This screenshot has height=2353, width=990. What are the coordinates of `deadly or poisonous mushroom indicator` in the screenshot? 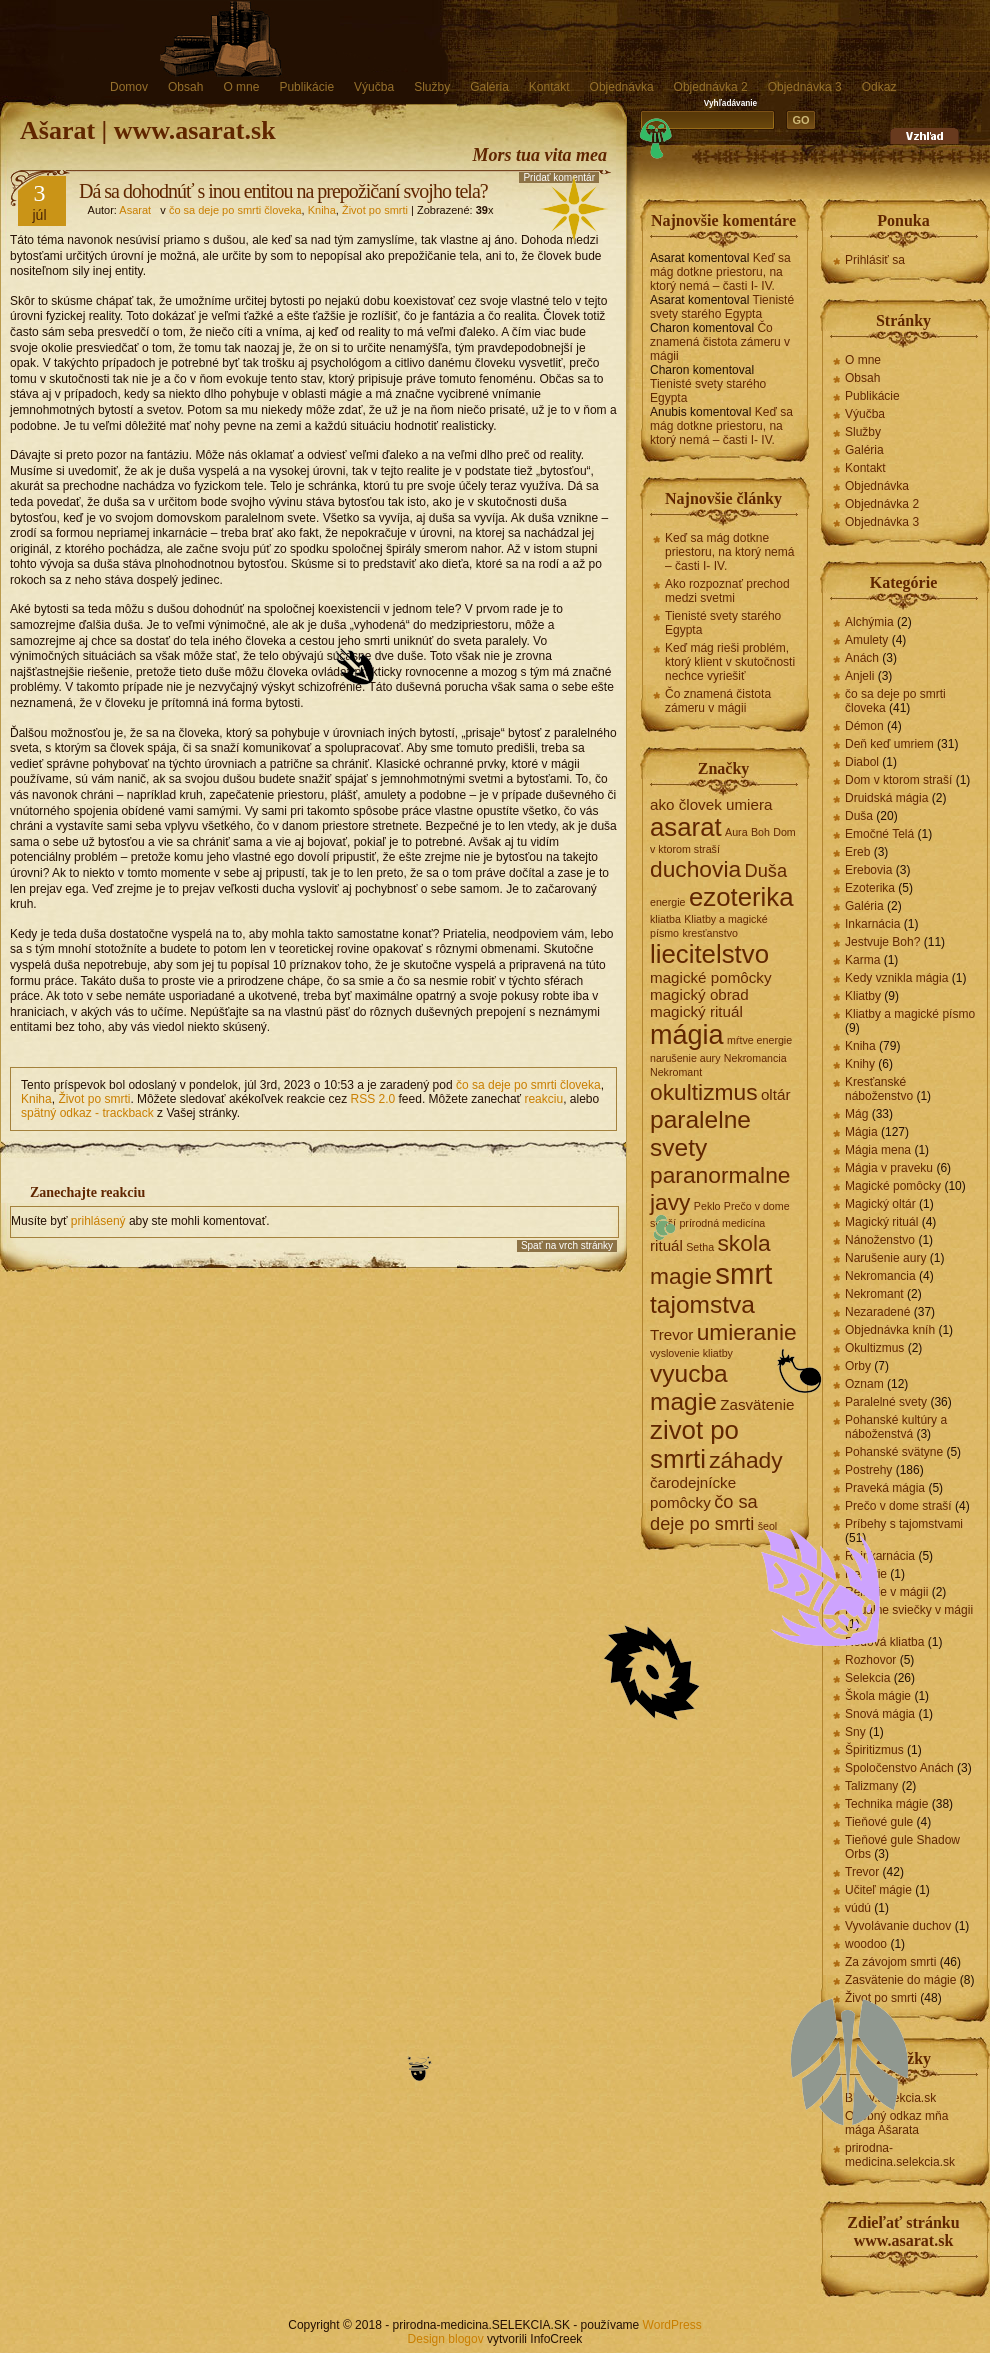 It's located at (655, 138).